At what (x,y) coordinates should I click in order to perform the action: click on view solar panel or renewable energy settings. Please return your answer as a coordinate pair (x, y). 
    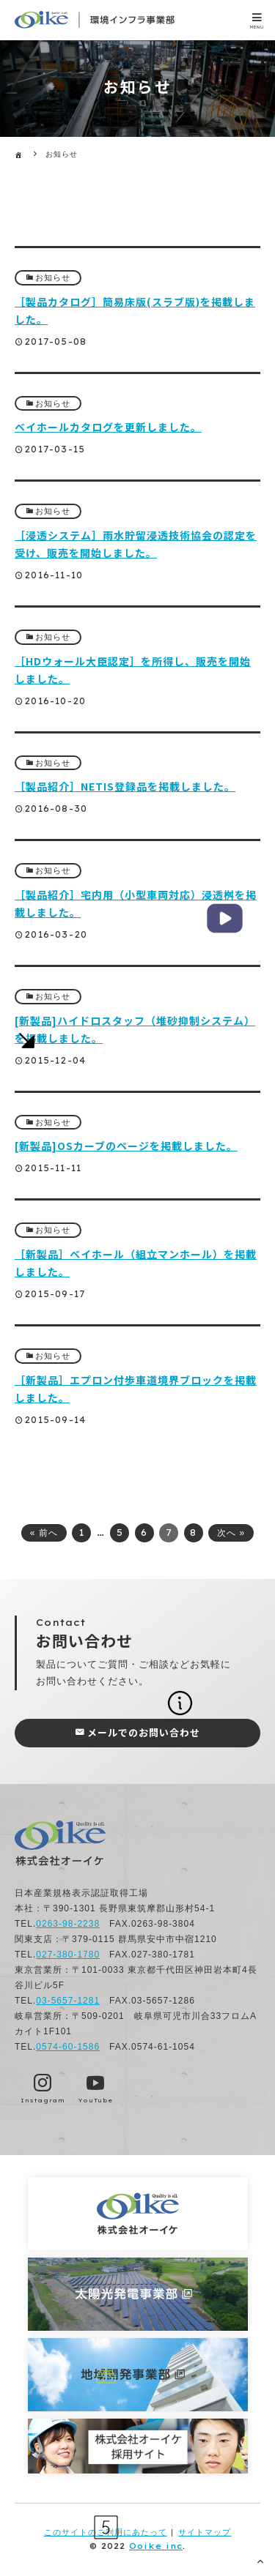
    Looking at the image, I should click on (106, 2377).